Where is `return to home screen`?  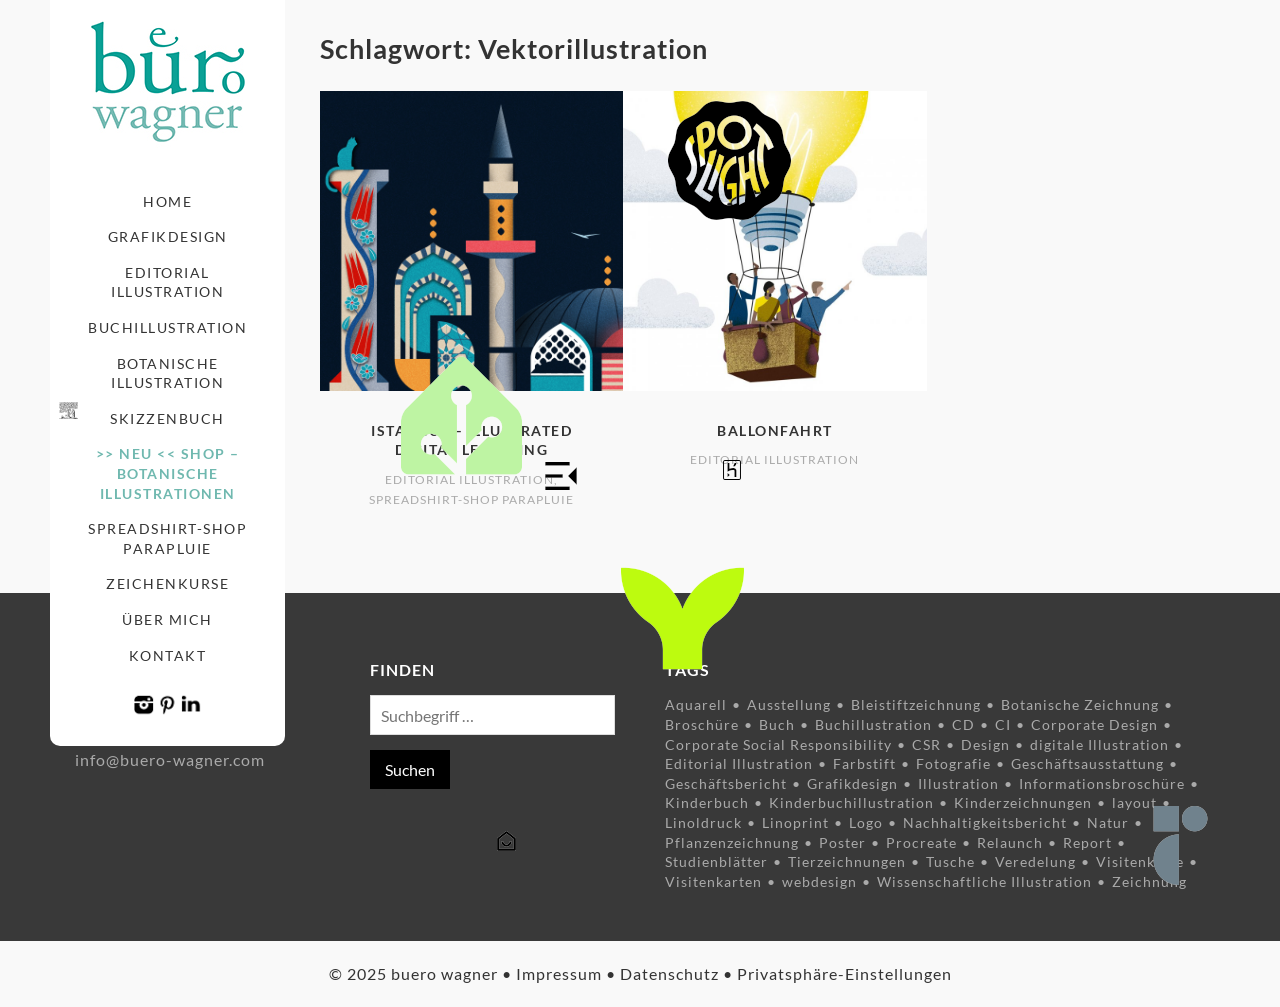 return to home screen is located at coordinates (506, 841).